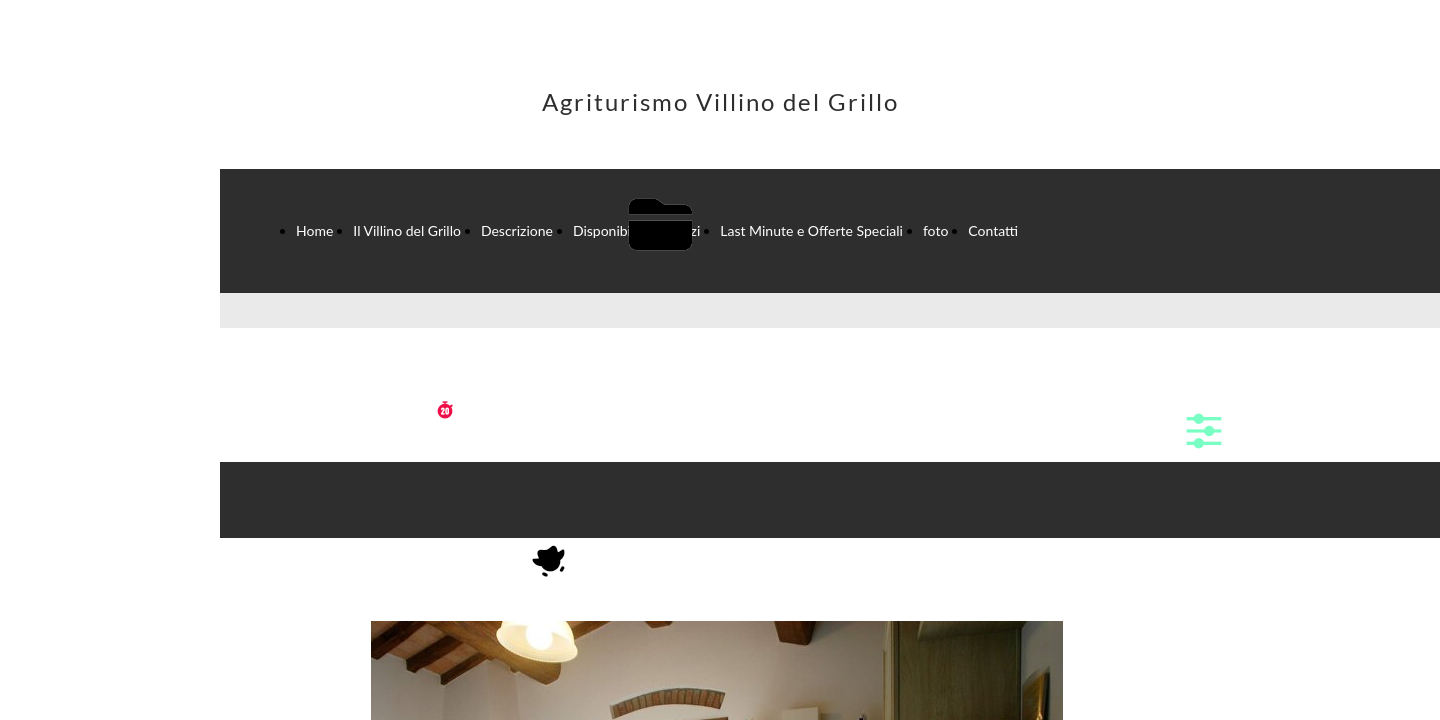 Image resolution: width=1440 pixels, height=720 pixels. What do you see at coordinates (445, 410) in the screenshot?
I see `set a 20-second timer` at bounding box center [445, 410].